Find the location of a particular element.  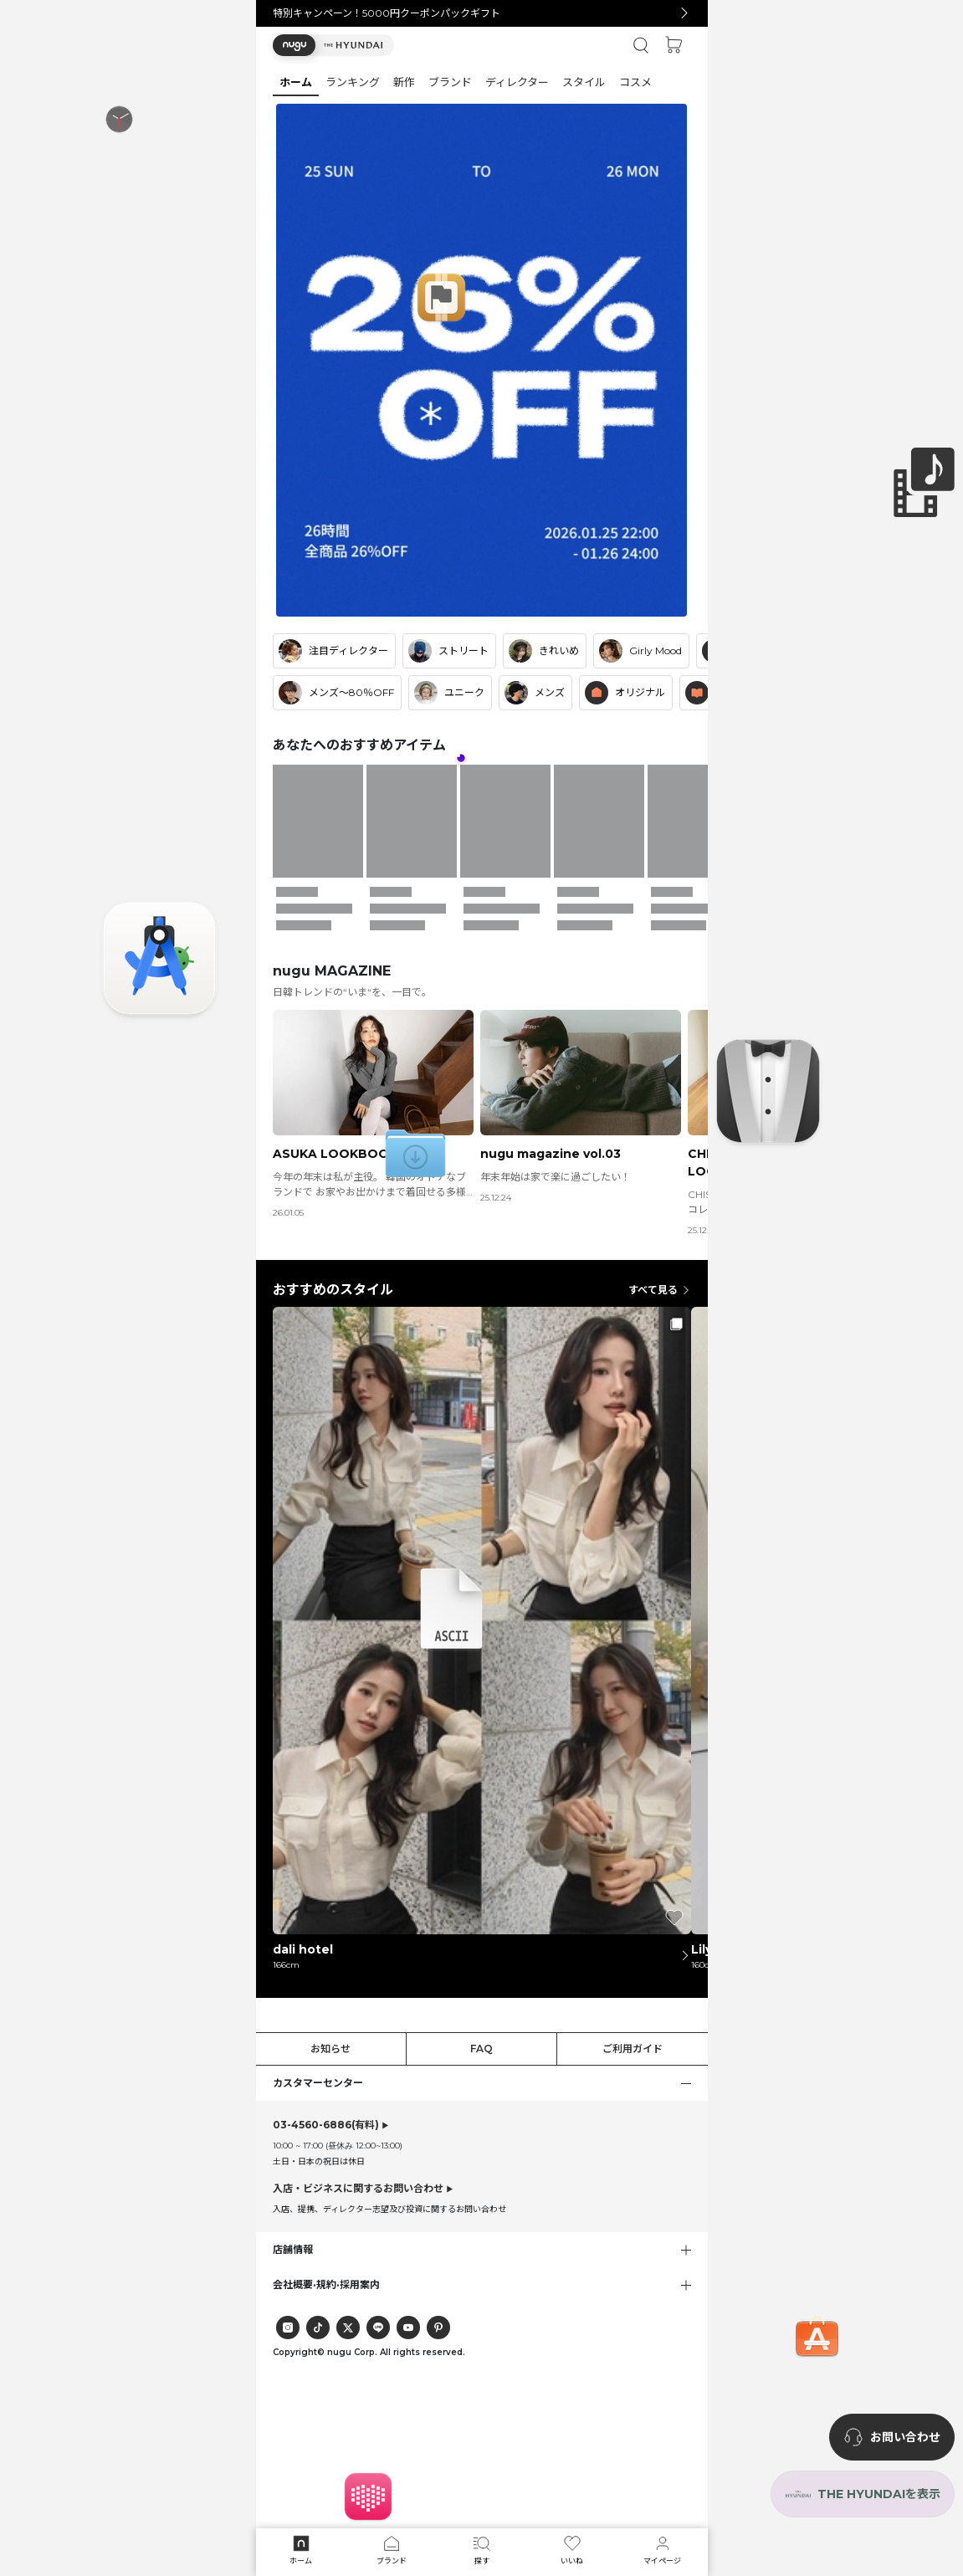

open downloads folder is located at coordinates (415, 1153).